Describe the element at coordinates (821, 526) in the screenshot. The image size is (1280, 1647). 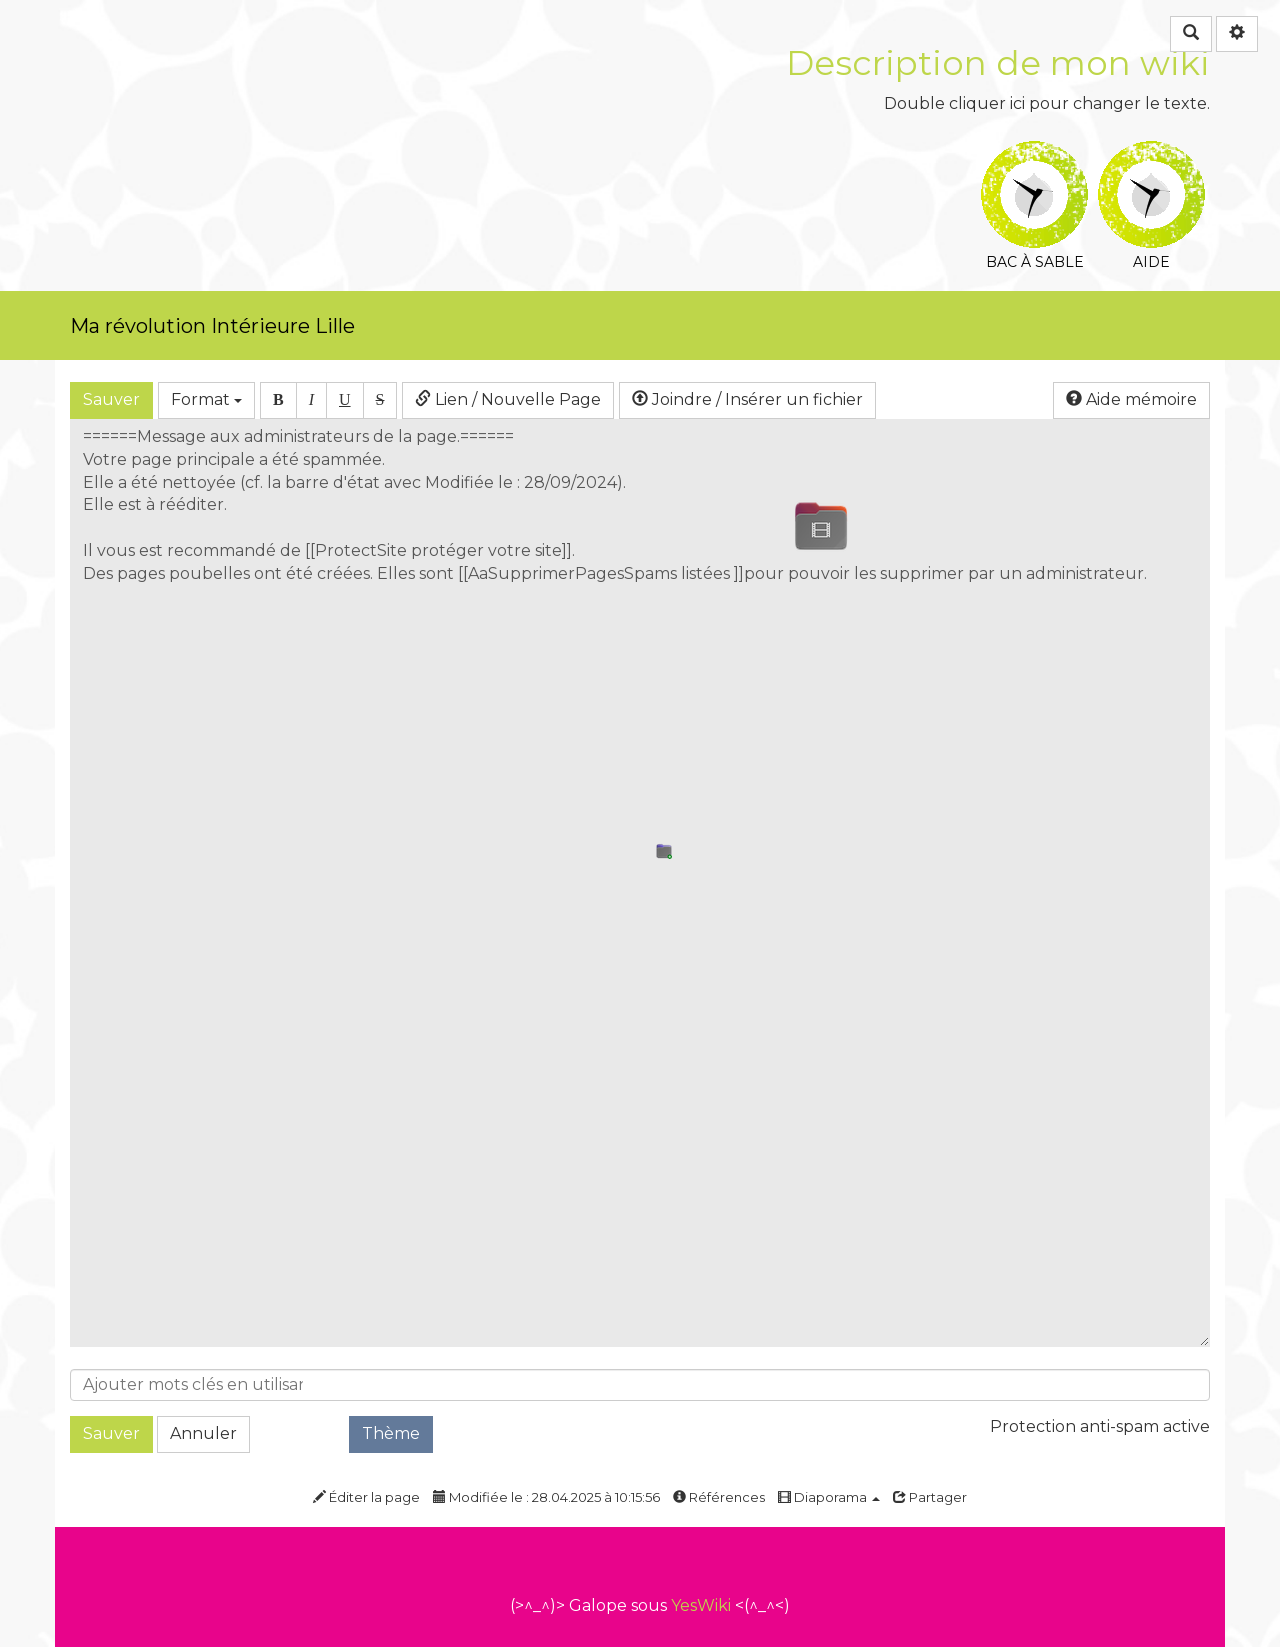
I see `open your videos folder` at that location.